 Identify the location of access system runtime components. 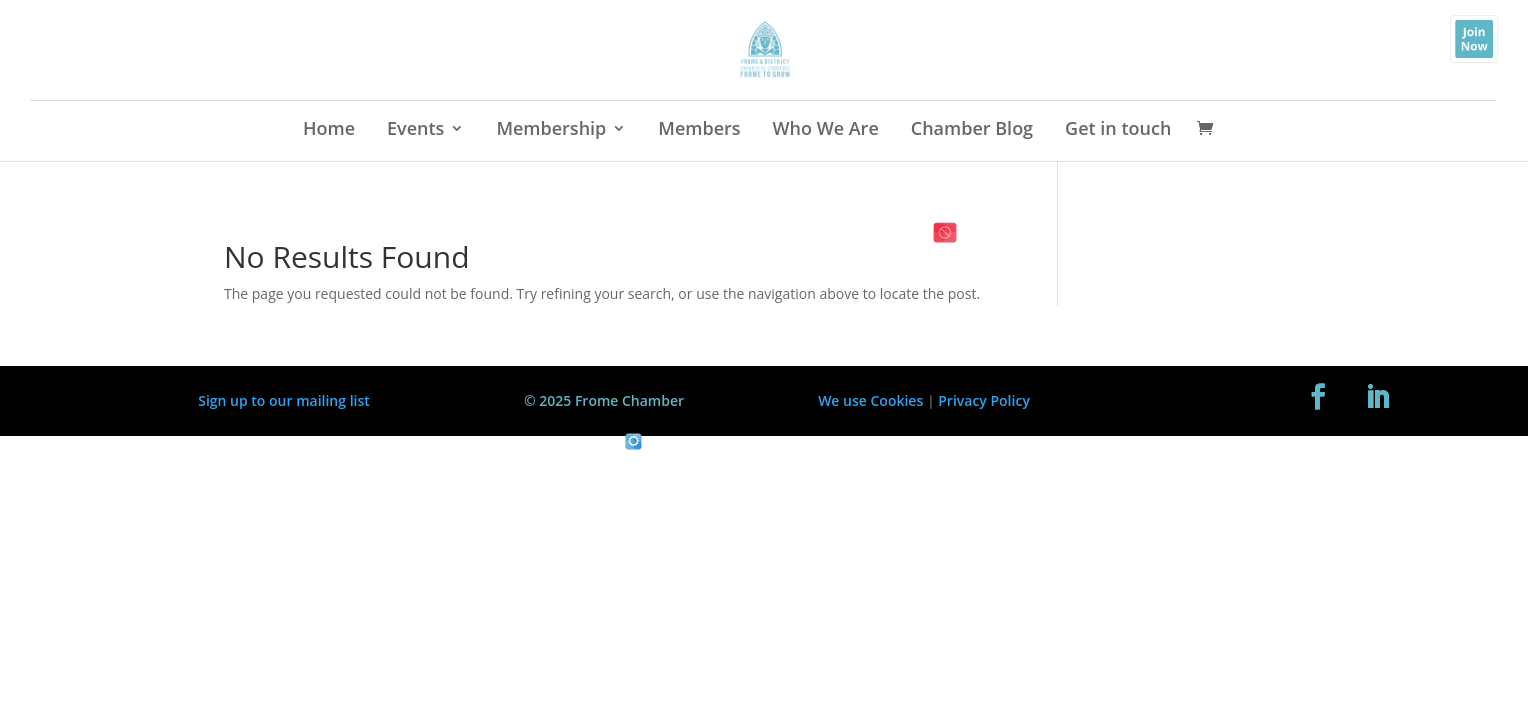
(633, 441).